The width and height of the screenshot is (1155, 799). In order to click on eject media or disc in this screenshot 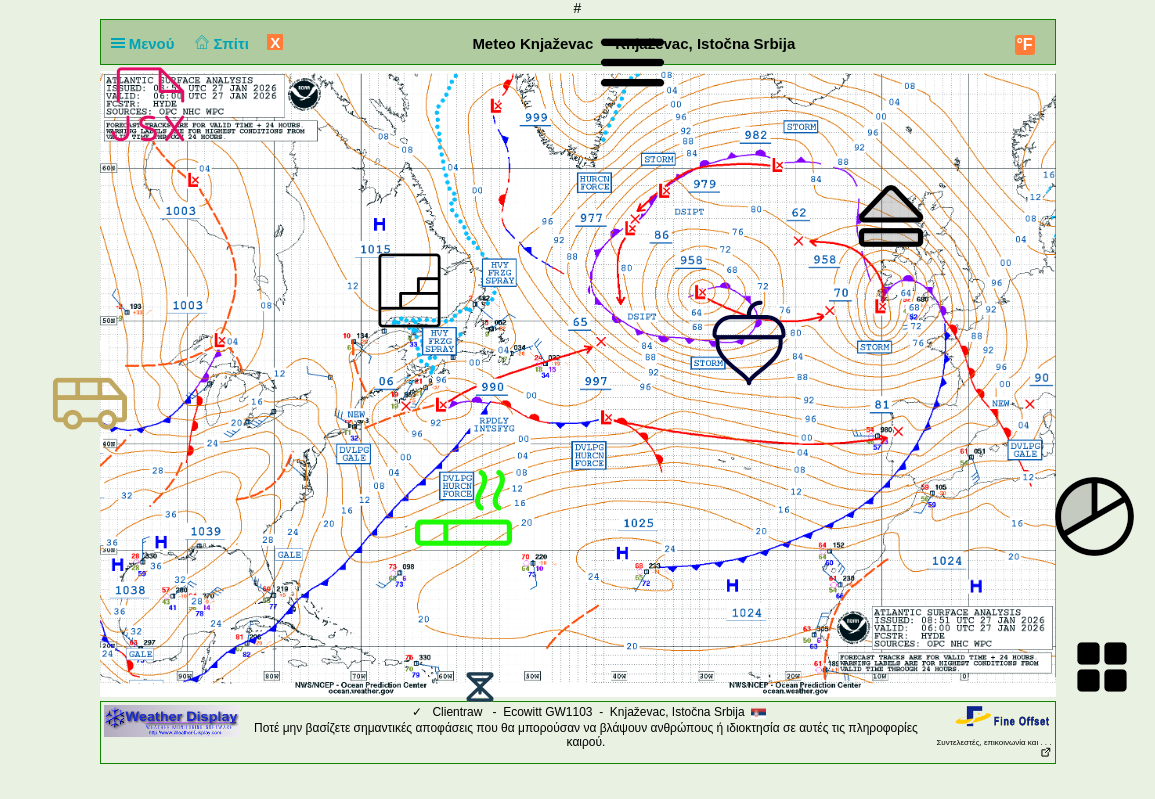, I will do `click(891, 220)`.